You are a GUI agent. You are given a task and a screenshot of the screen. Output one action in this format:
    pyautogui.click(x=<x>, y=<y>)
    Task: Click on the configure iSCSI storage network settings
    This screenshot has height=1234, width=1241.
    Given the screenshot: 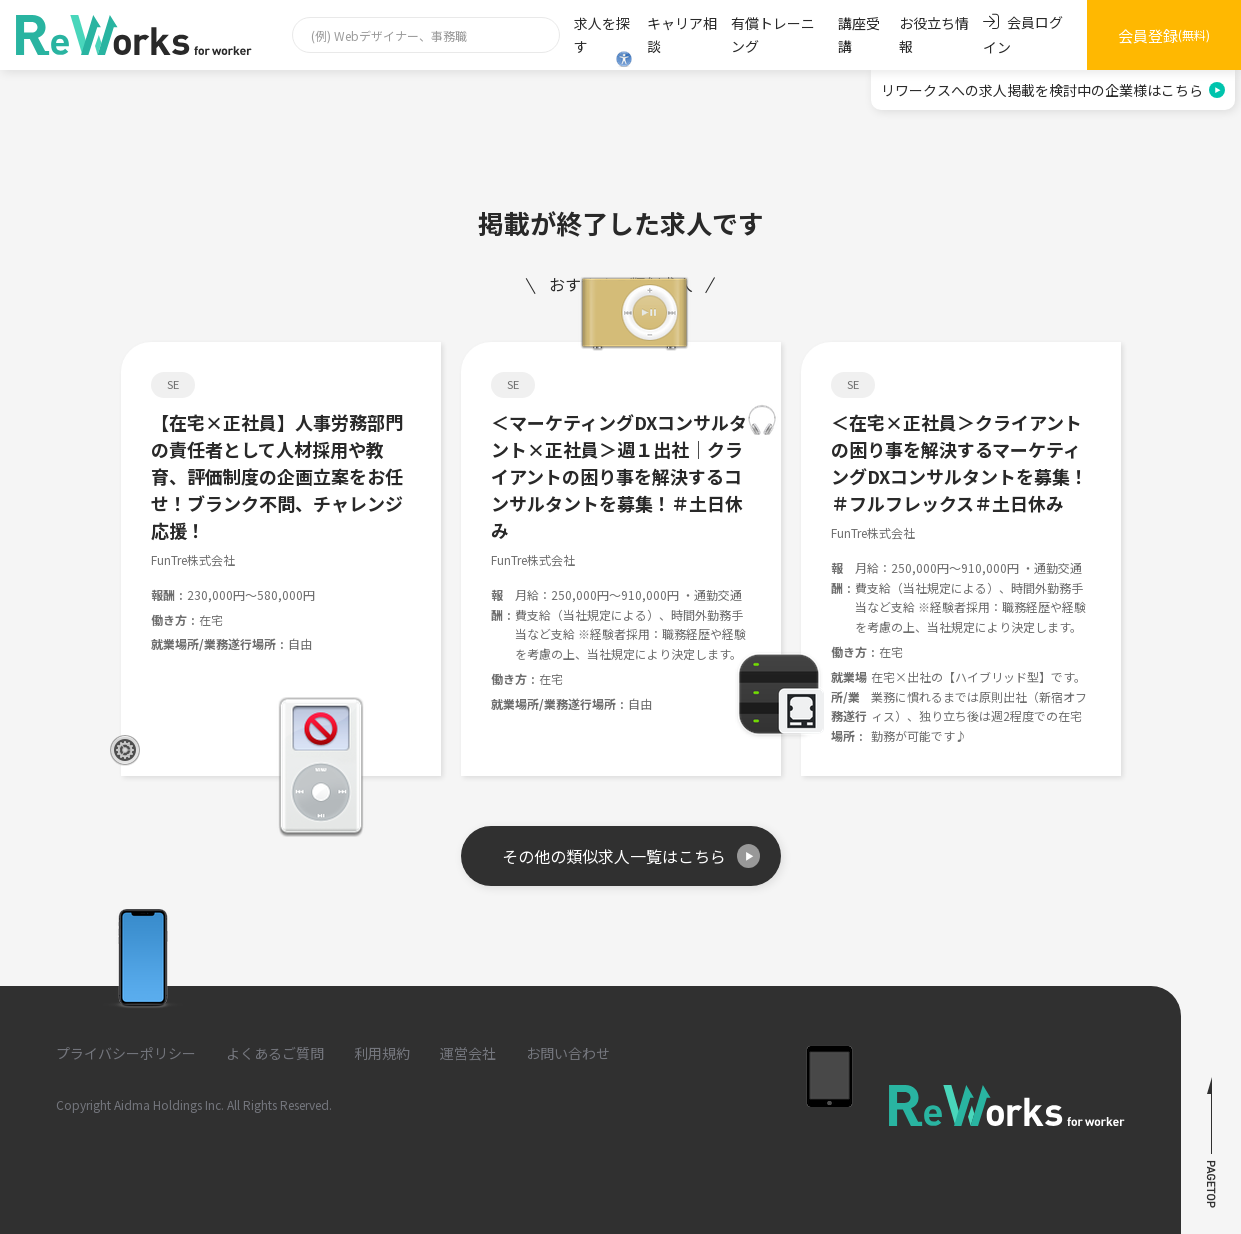 What is the action you would take?
    pyautogui.click(x=779, y=695)
    